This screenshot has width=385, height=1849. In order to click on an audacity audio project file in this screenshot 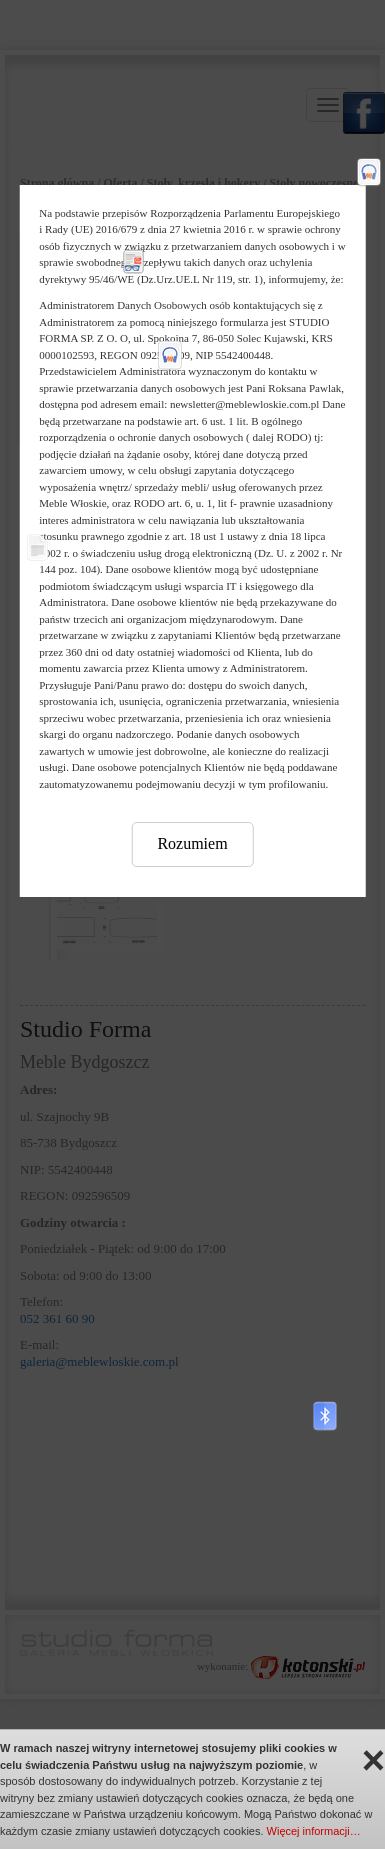, I will do `click(170, 355)`.